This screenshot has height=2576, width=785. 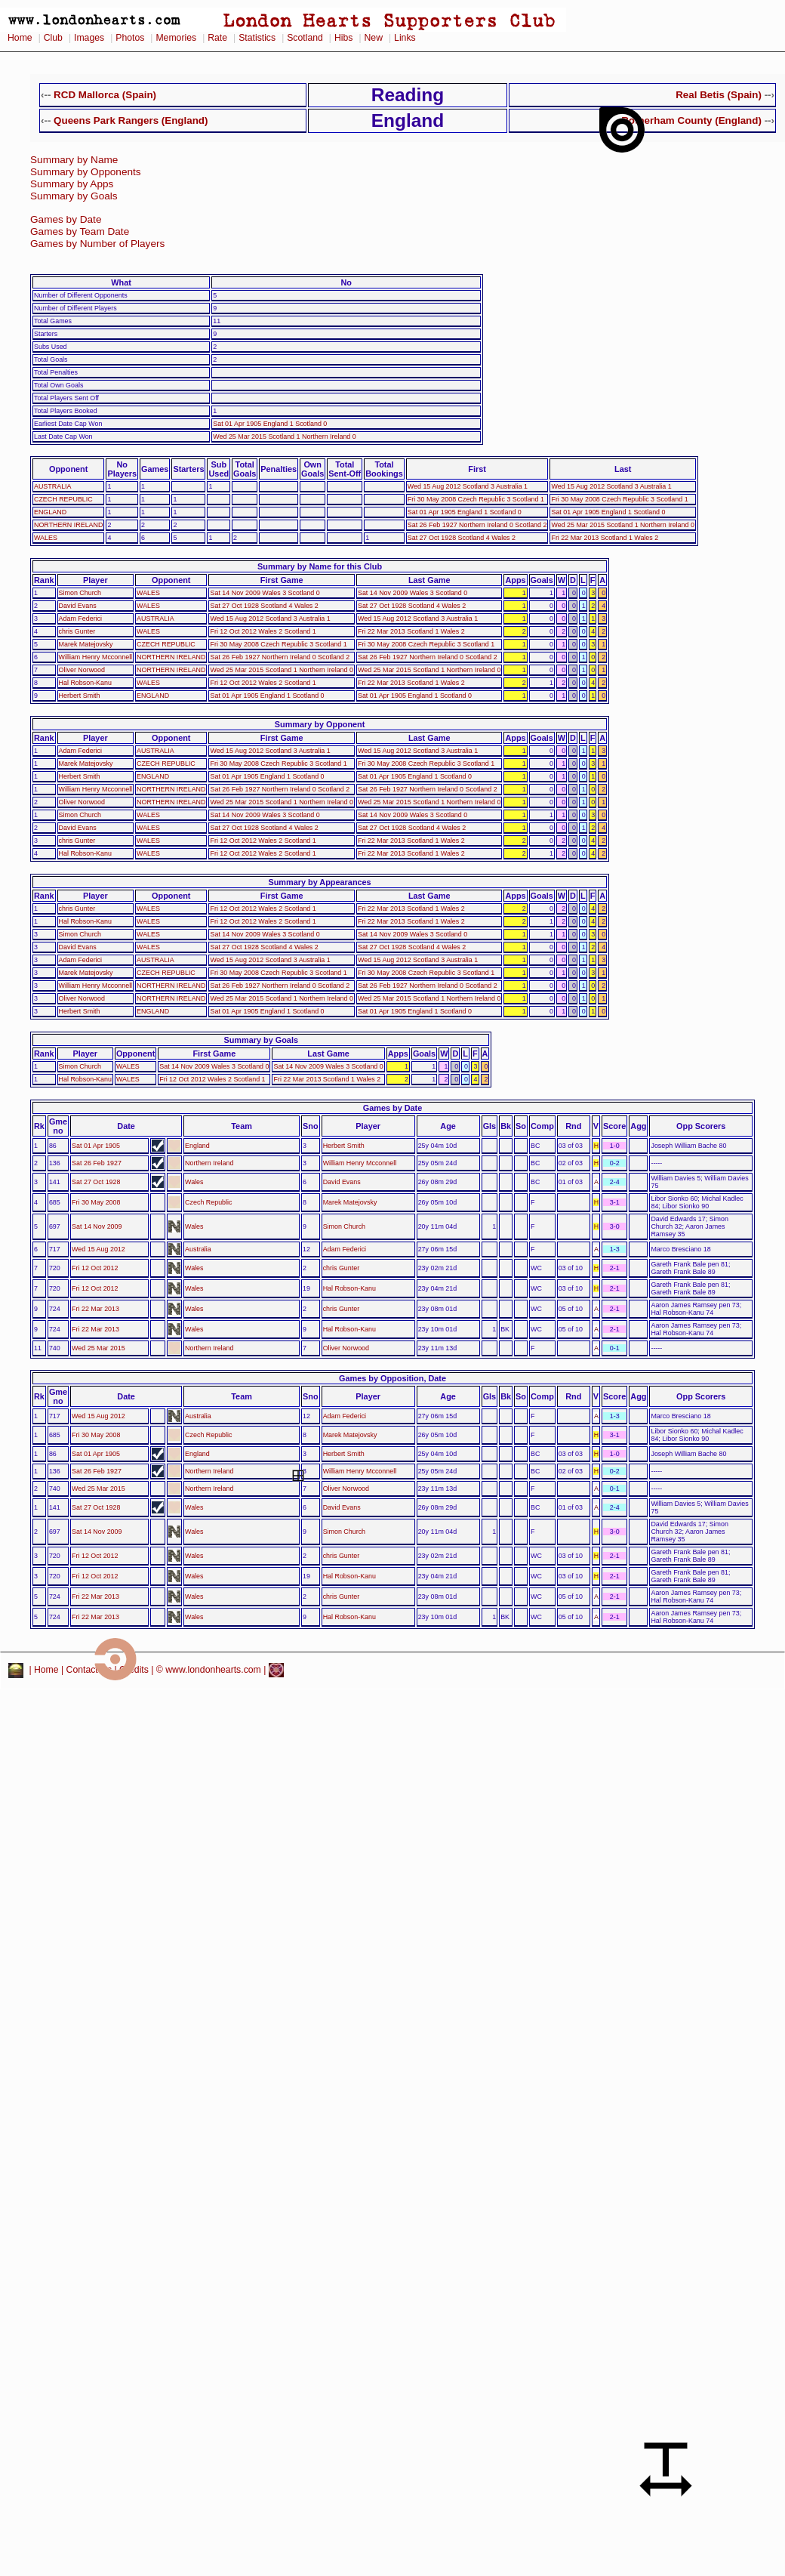 I want to click on adjust horizontal text spacing or letter tracking, so click(x=666, y=2467).